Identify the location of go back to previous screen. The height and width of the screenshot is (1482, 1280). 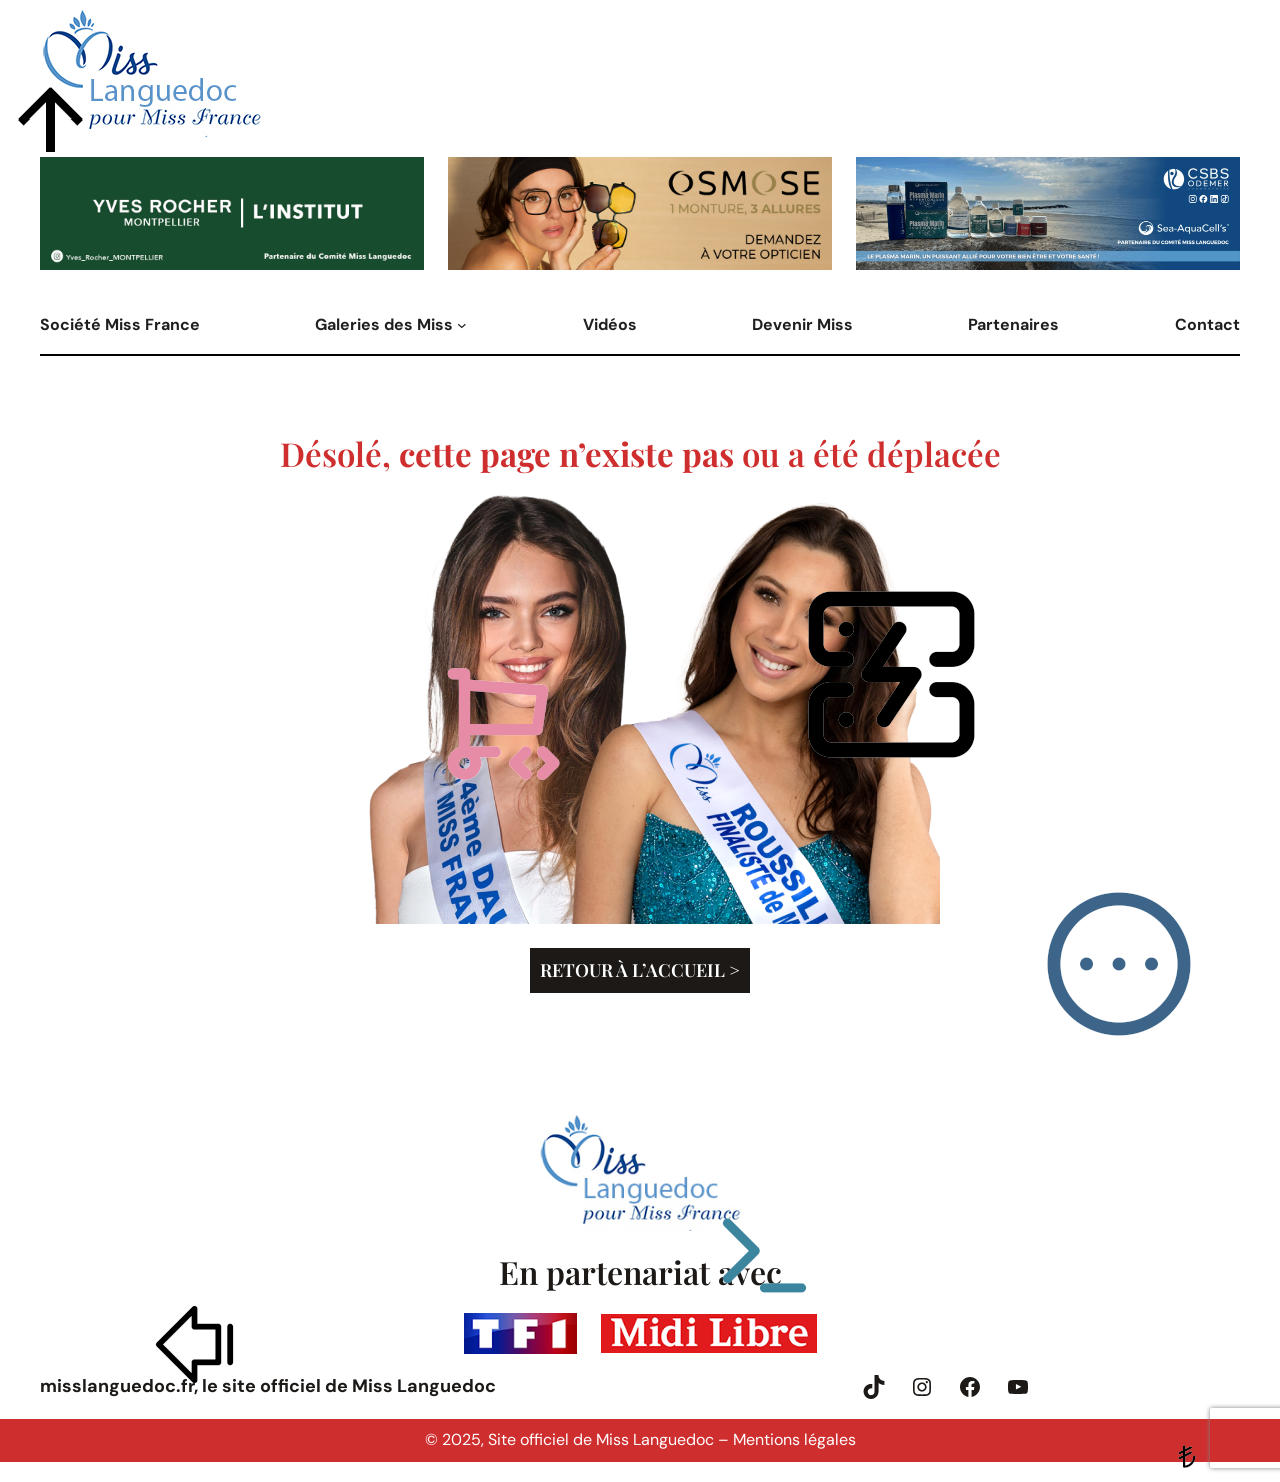
(197, 1344).